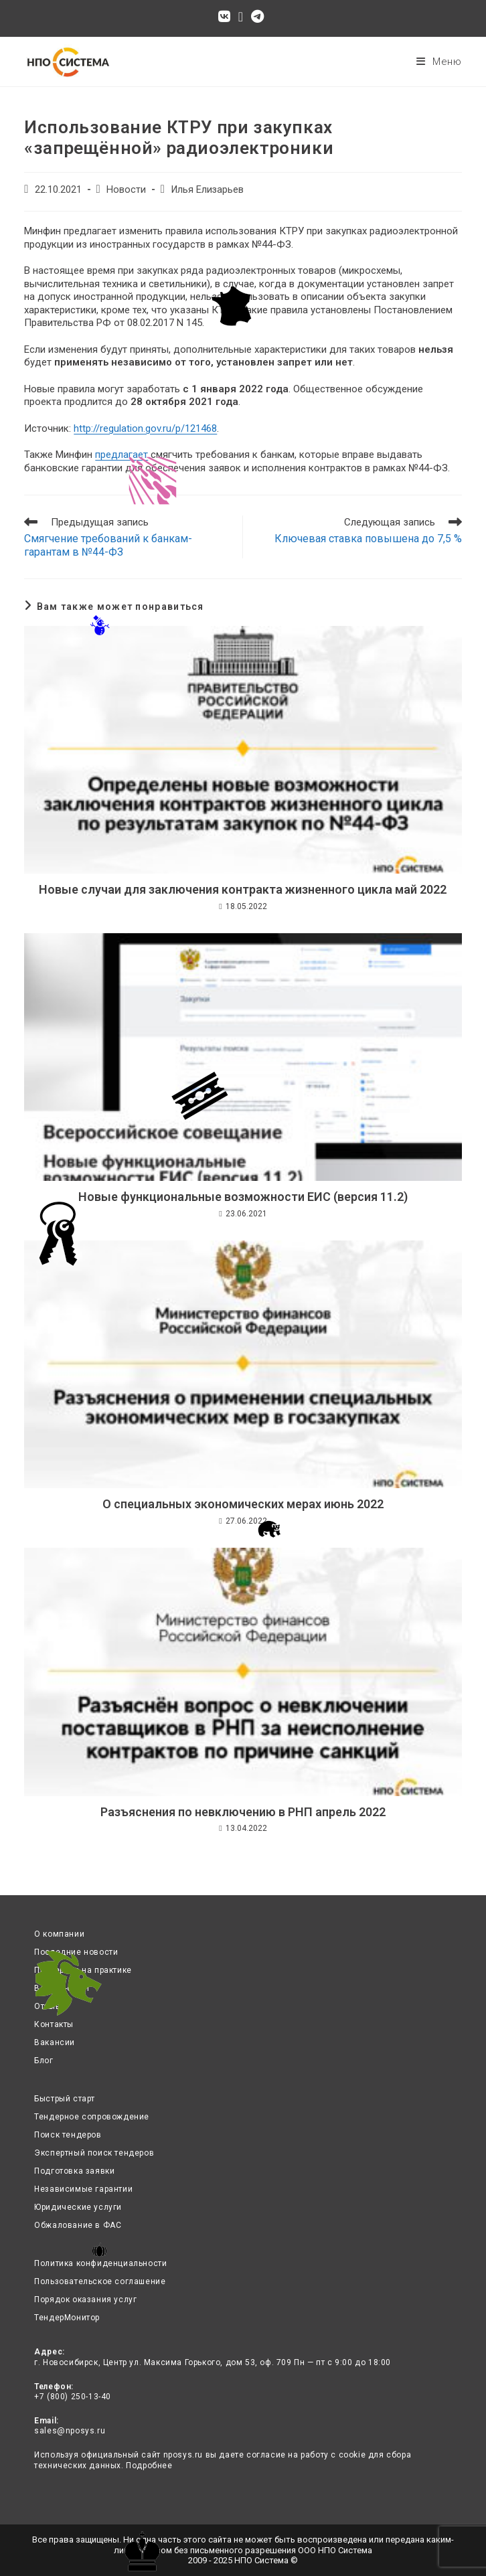 This screenshot has width=486, height=2576. Describe the element at coordinates (153, 481) in the screenshot. I see `represents the andromeda galaxy or cosmic chain element` at that location.